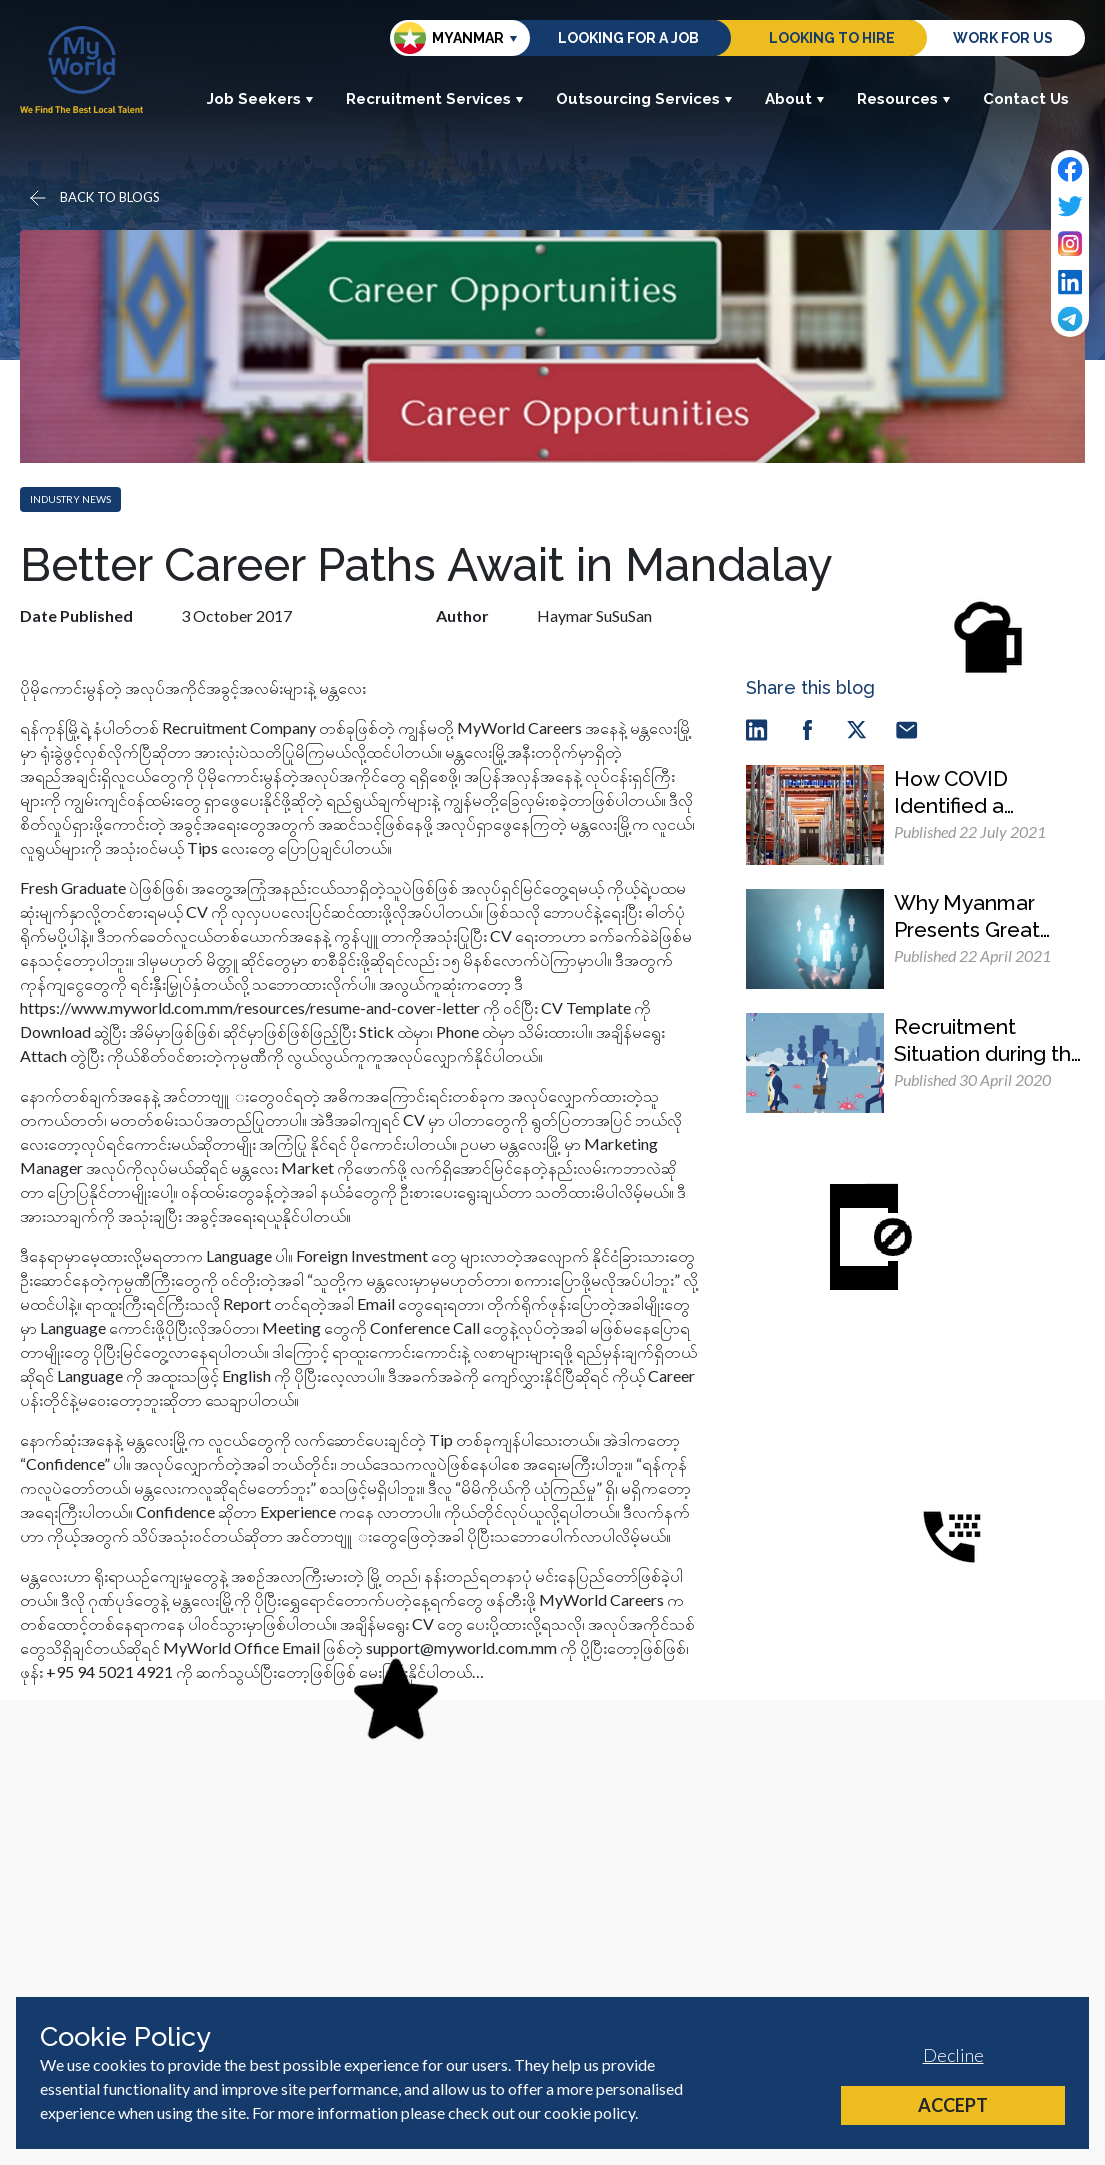  I want to click on access TTY/TDD accessibility calling features, so click(952, 1537).